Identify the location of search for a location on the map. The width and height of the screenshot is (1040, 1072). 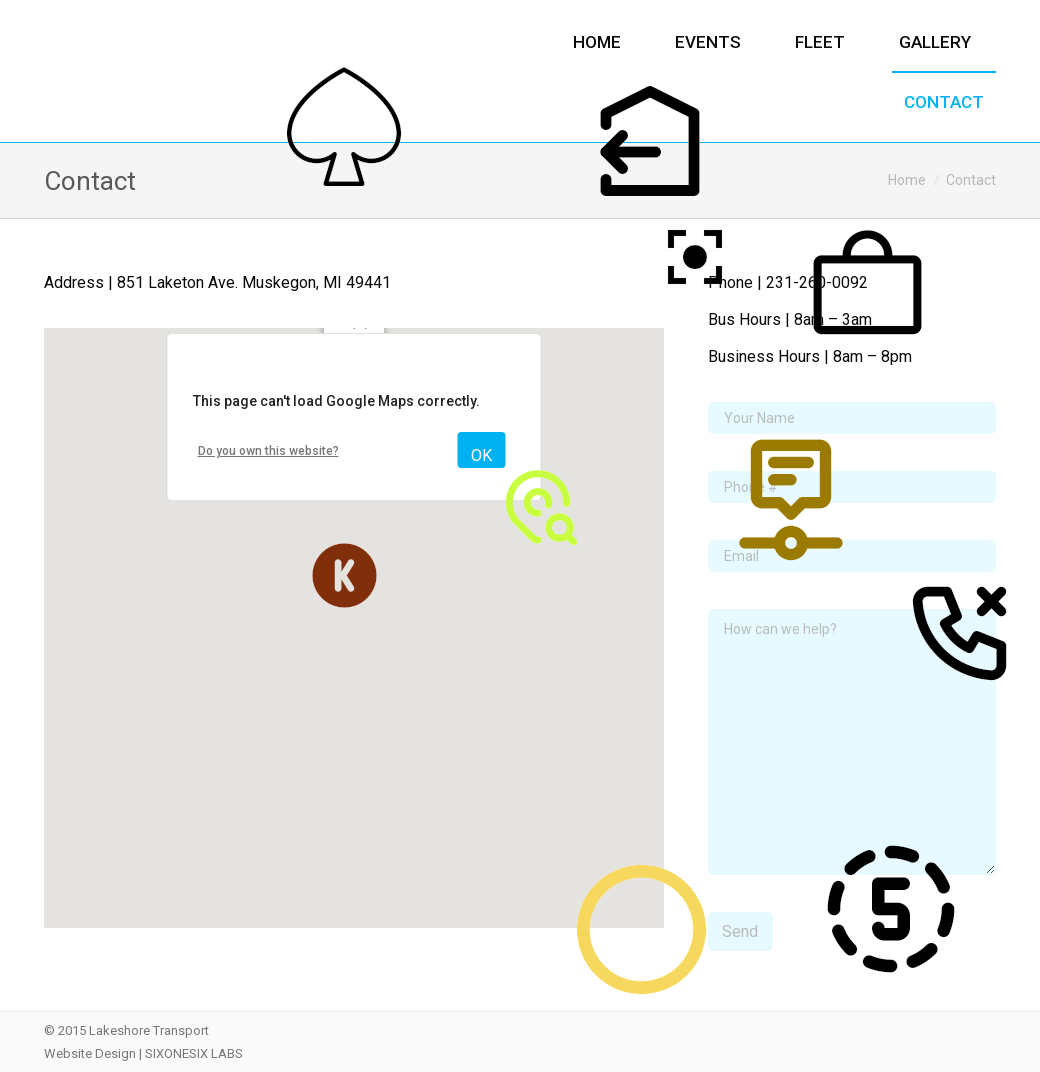
(538, 506).